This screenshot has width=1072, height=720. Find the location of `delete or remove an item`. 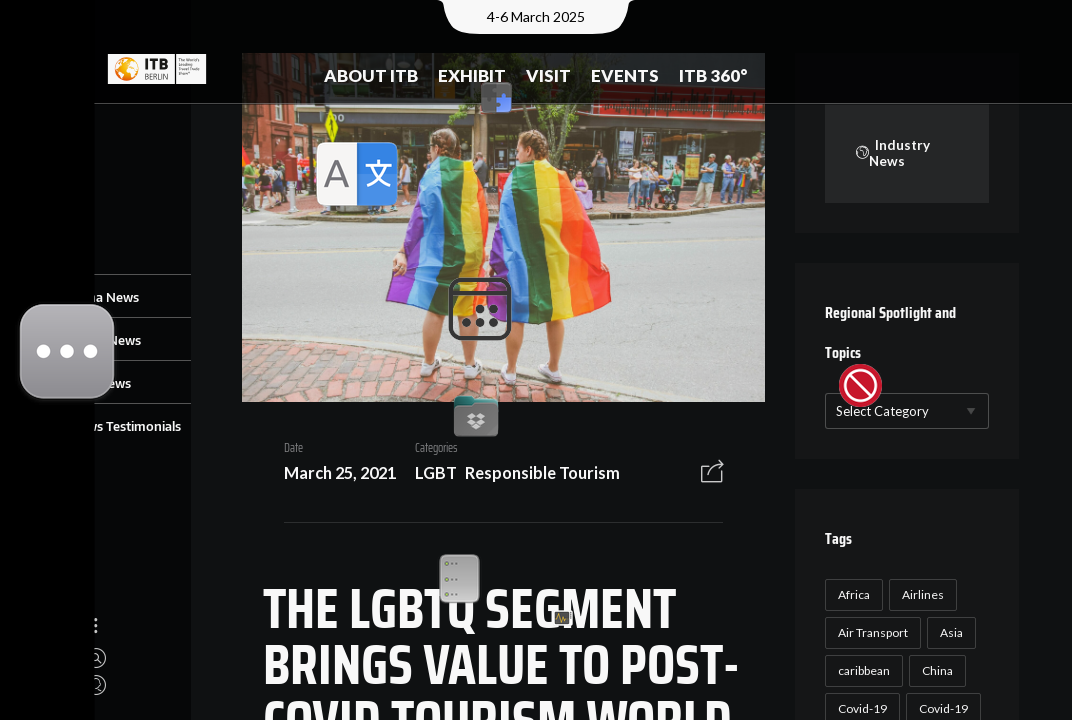

delete or remove an item is located at coordinates (860, 385).